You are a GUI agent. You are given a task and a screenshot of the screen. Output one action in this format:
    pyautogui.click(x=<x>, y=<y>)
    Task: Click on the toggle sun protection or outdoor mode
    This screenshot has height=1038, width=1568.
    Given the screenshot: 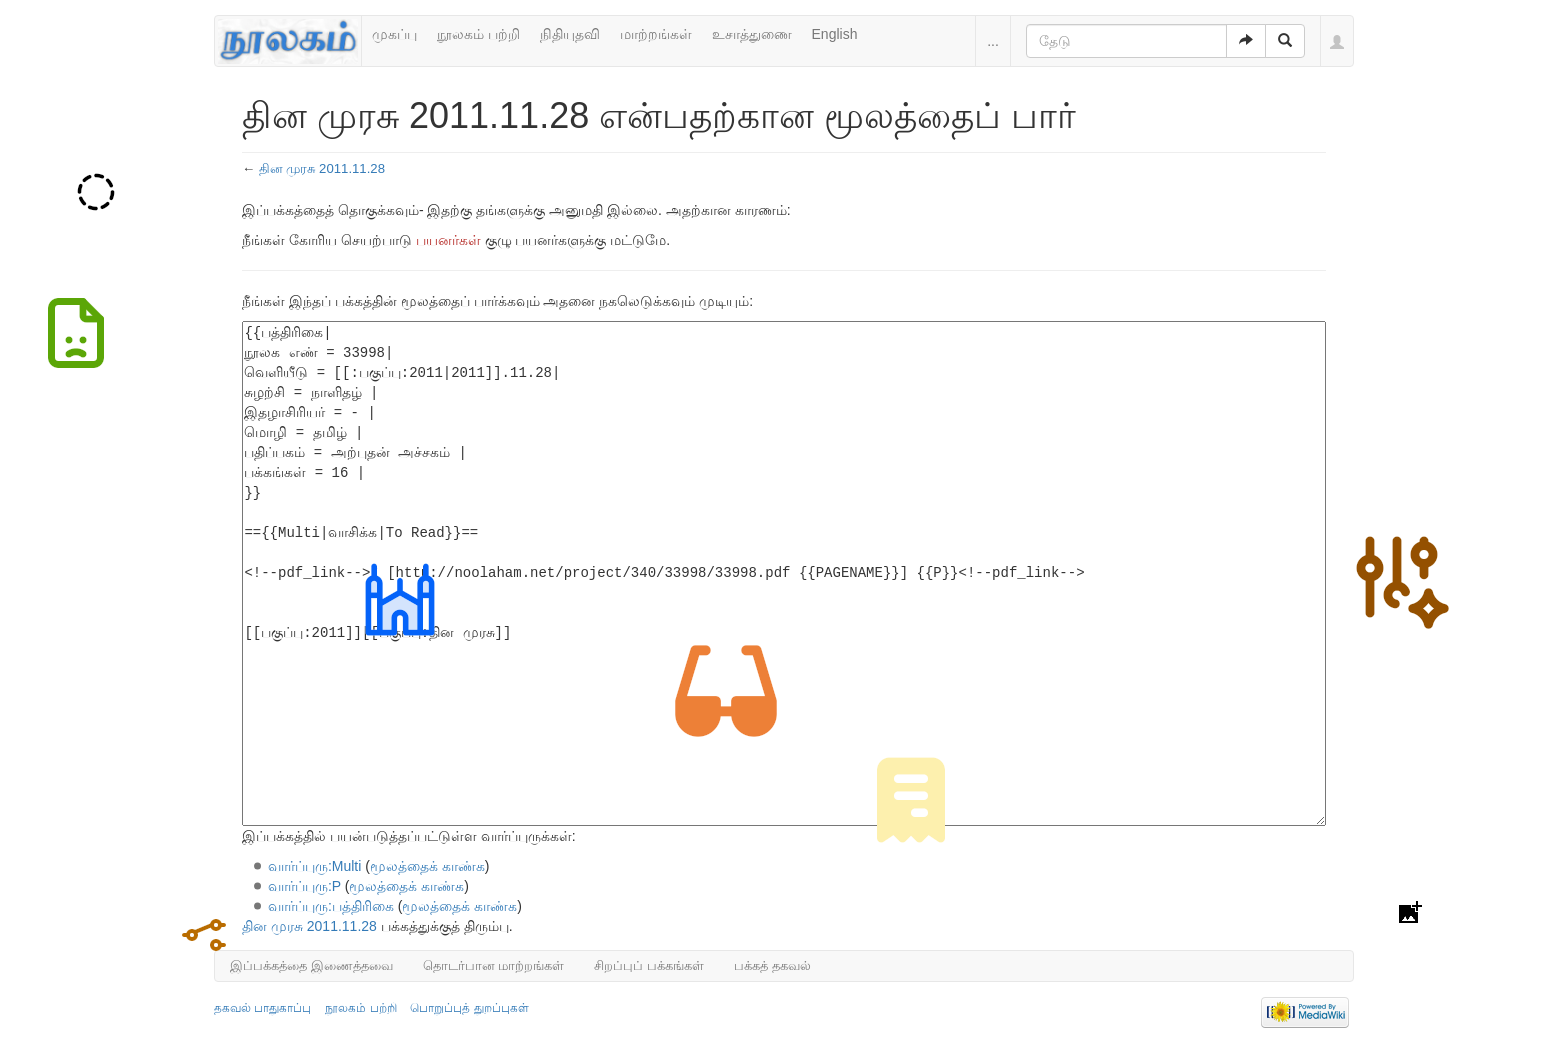 What is the action you would take?
    pyautogui.click(x=726, y=691)
    